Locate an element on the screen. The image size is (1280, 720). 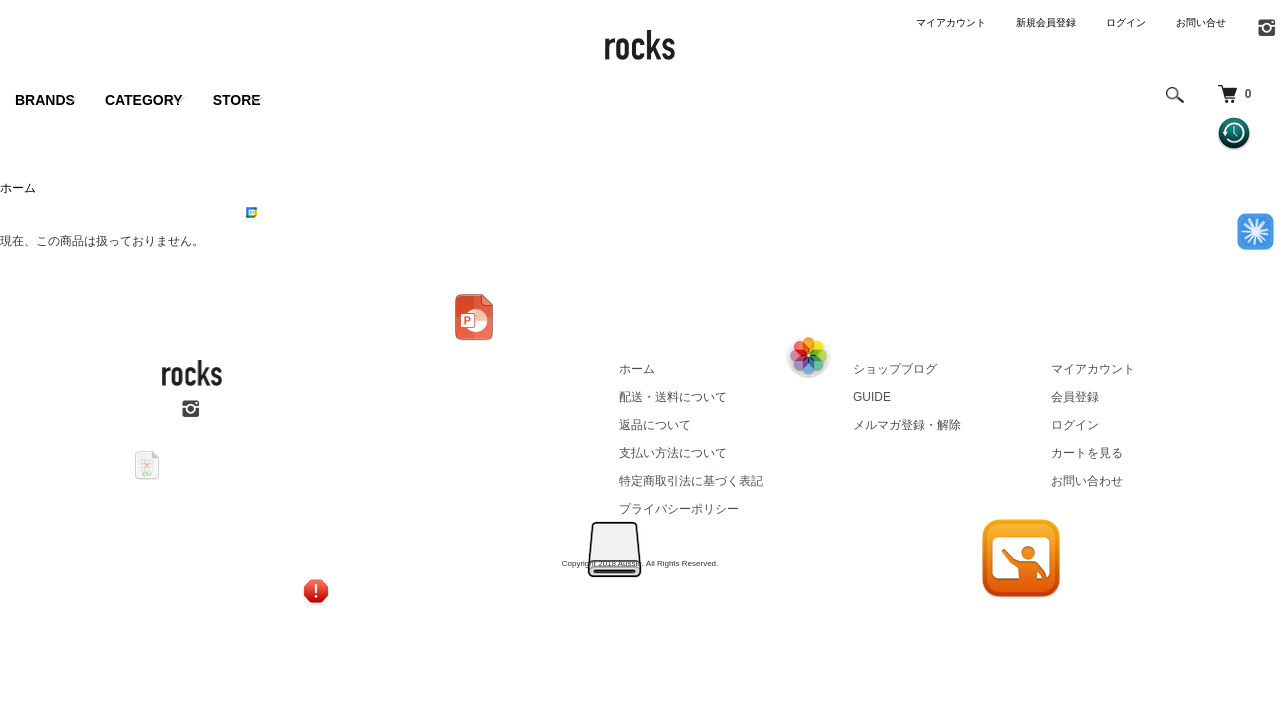
open the Claude Nest application is located at coordinates (1255, 231).